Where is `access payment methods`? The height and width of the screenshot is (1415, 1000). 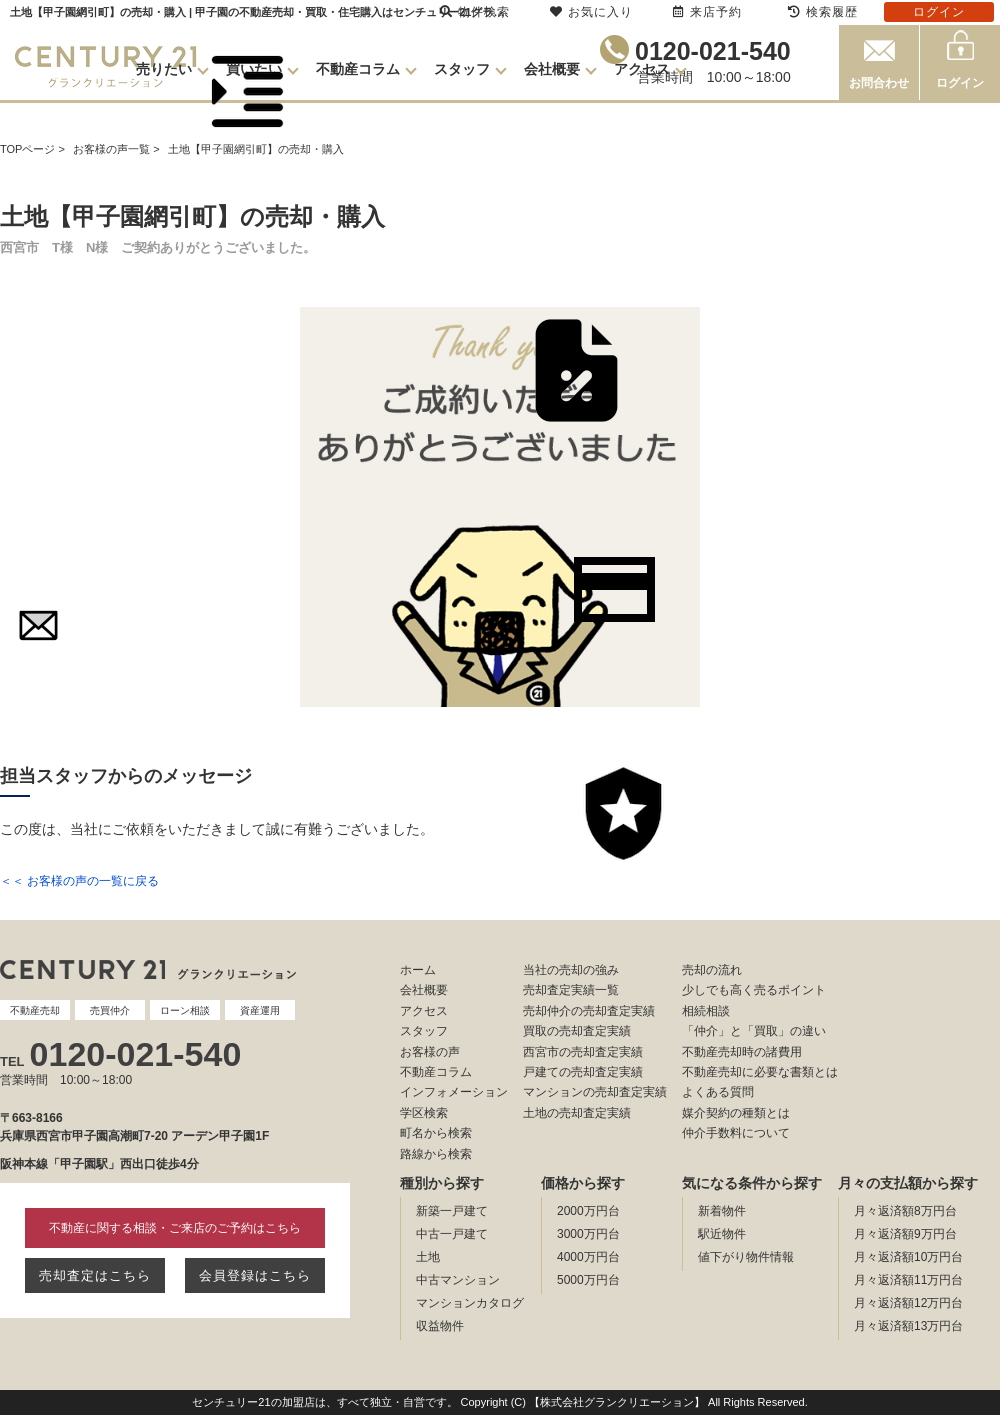
access payment methods is located at coordinates (614, 589).